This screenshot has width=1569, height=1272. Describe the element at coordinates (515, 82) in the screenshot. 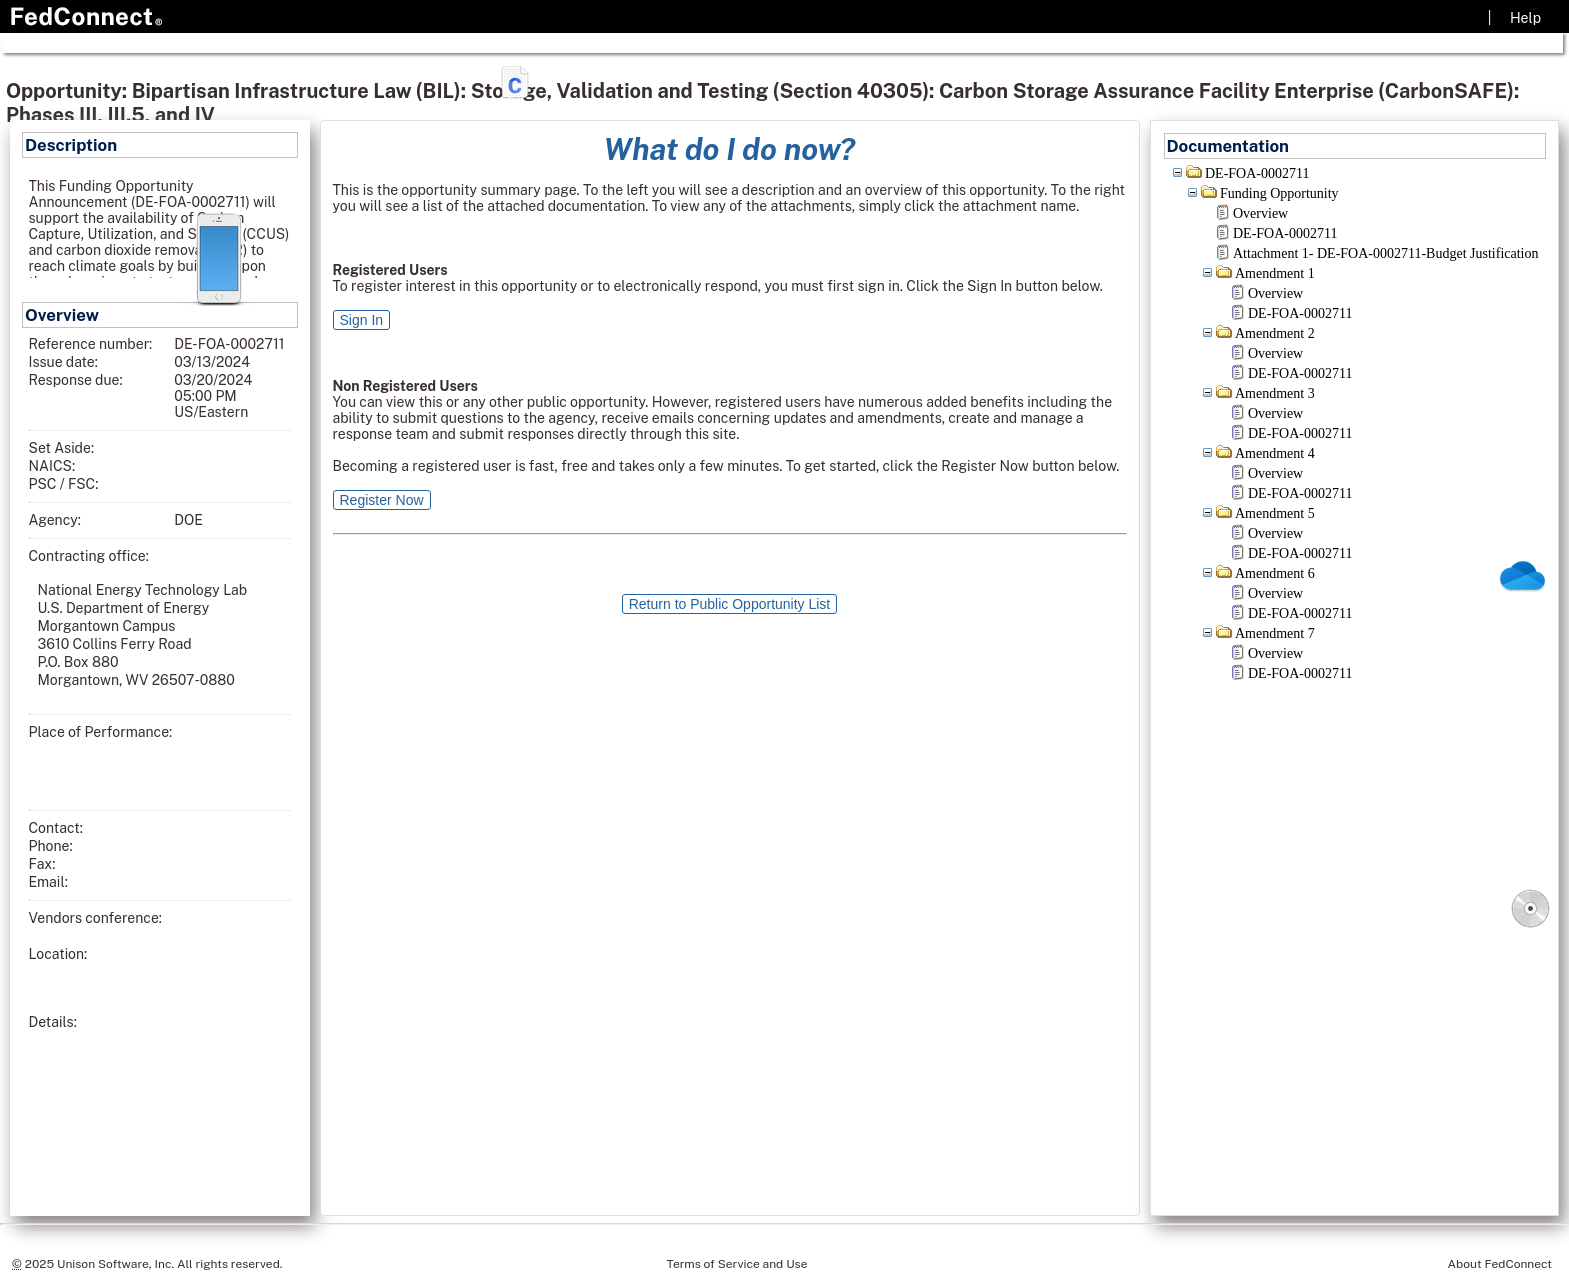

I see `a C programming language source code file` at that location.